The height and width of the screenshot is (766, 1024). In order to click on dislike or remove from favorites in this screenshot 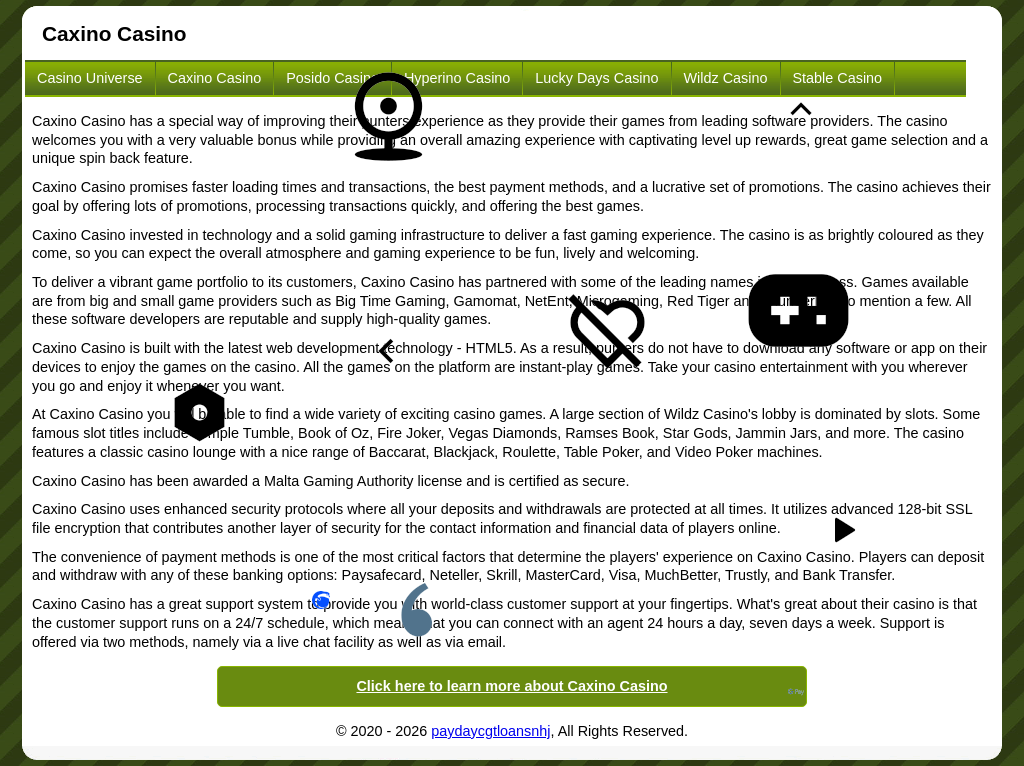, I will do `click(607, 333)`.